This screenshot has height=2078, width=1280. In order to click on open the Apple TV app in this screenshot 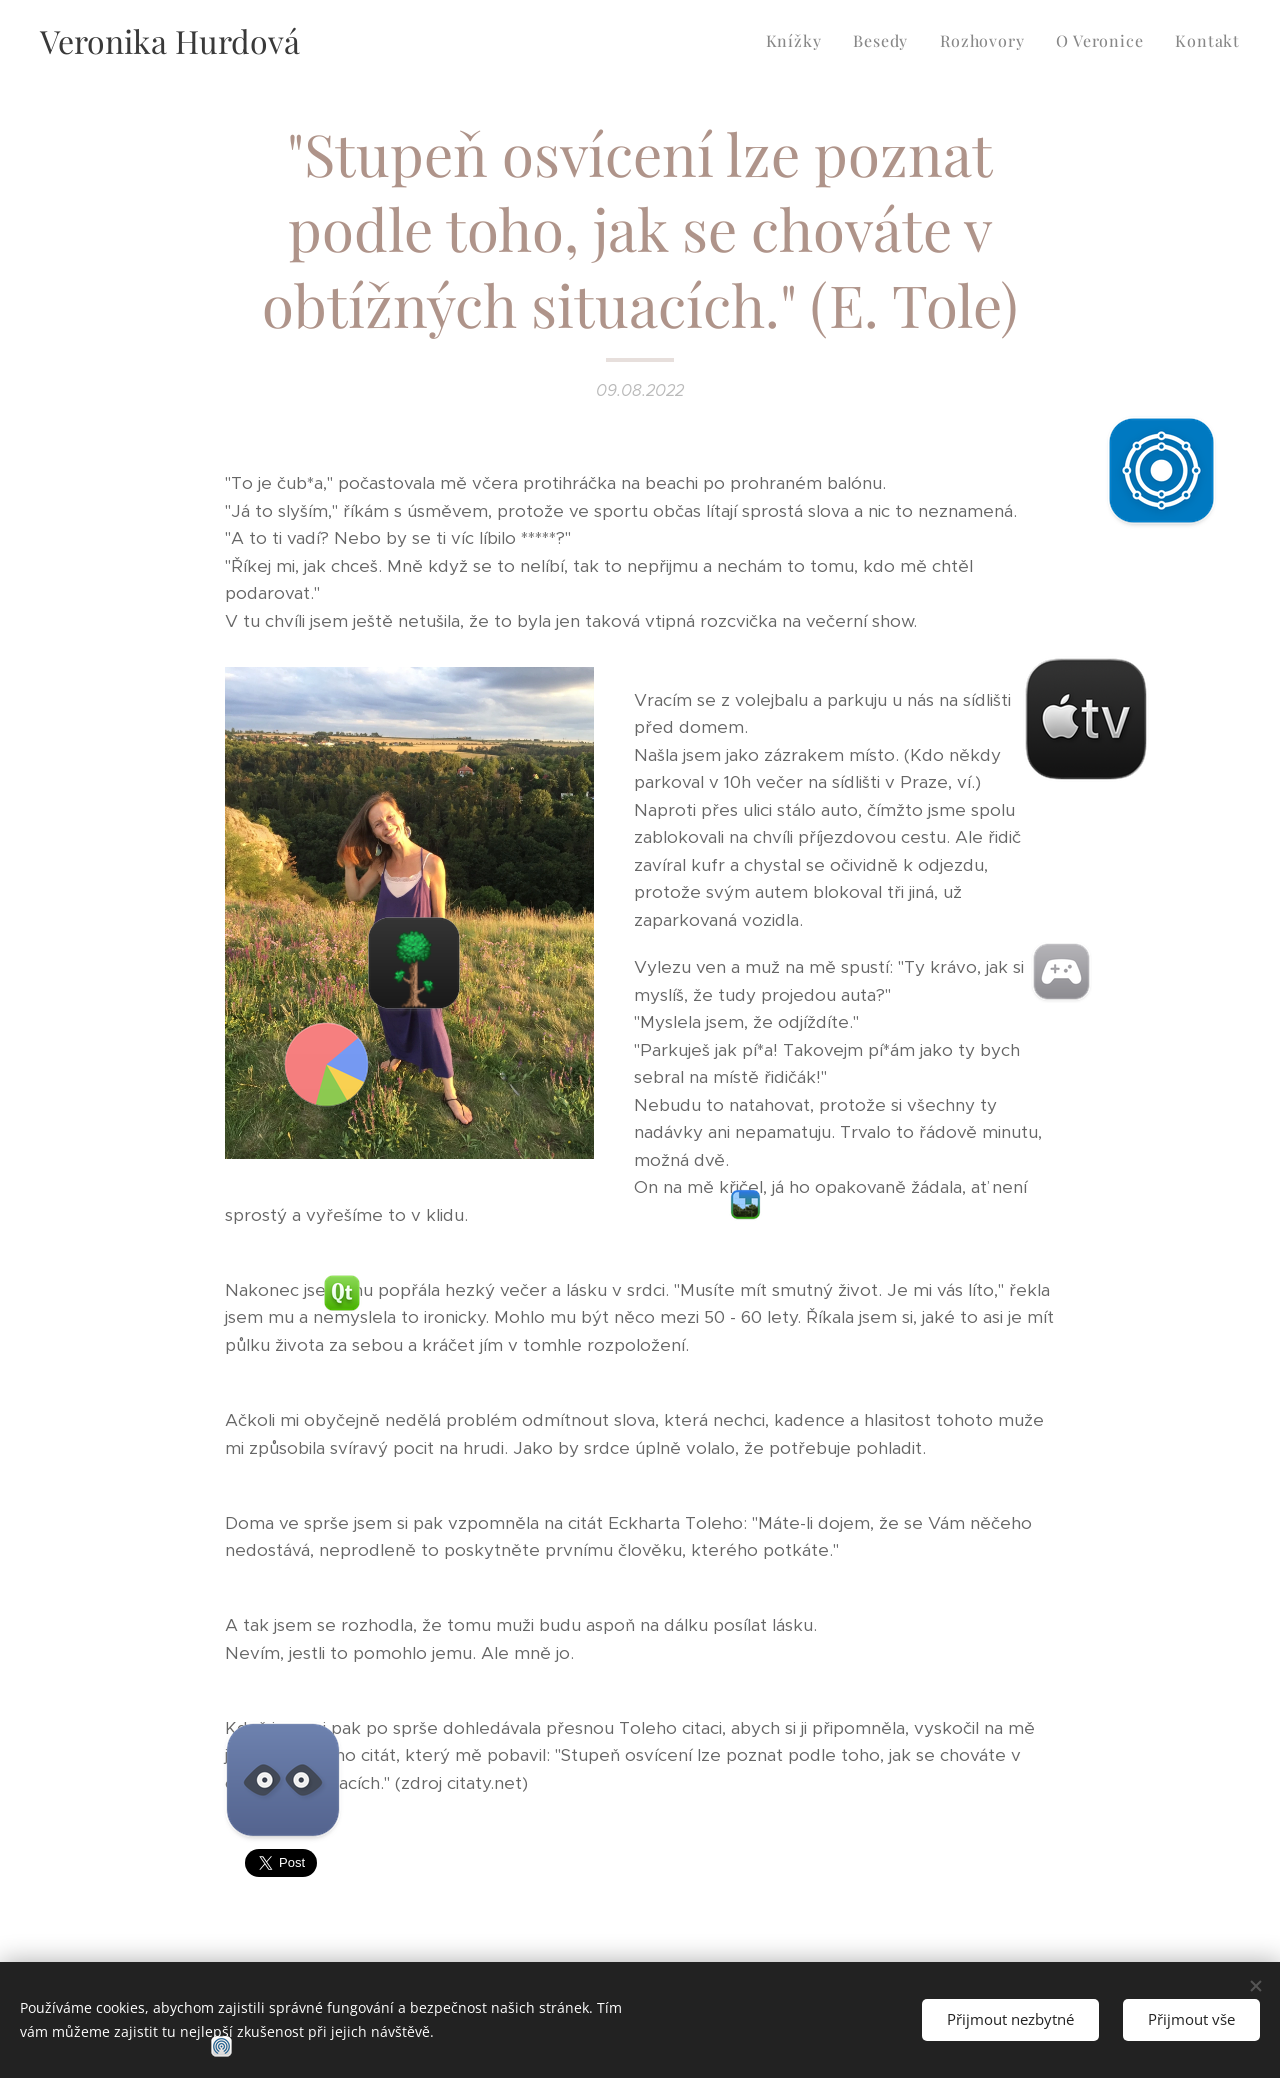, I will do `click(1086, 719)`.